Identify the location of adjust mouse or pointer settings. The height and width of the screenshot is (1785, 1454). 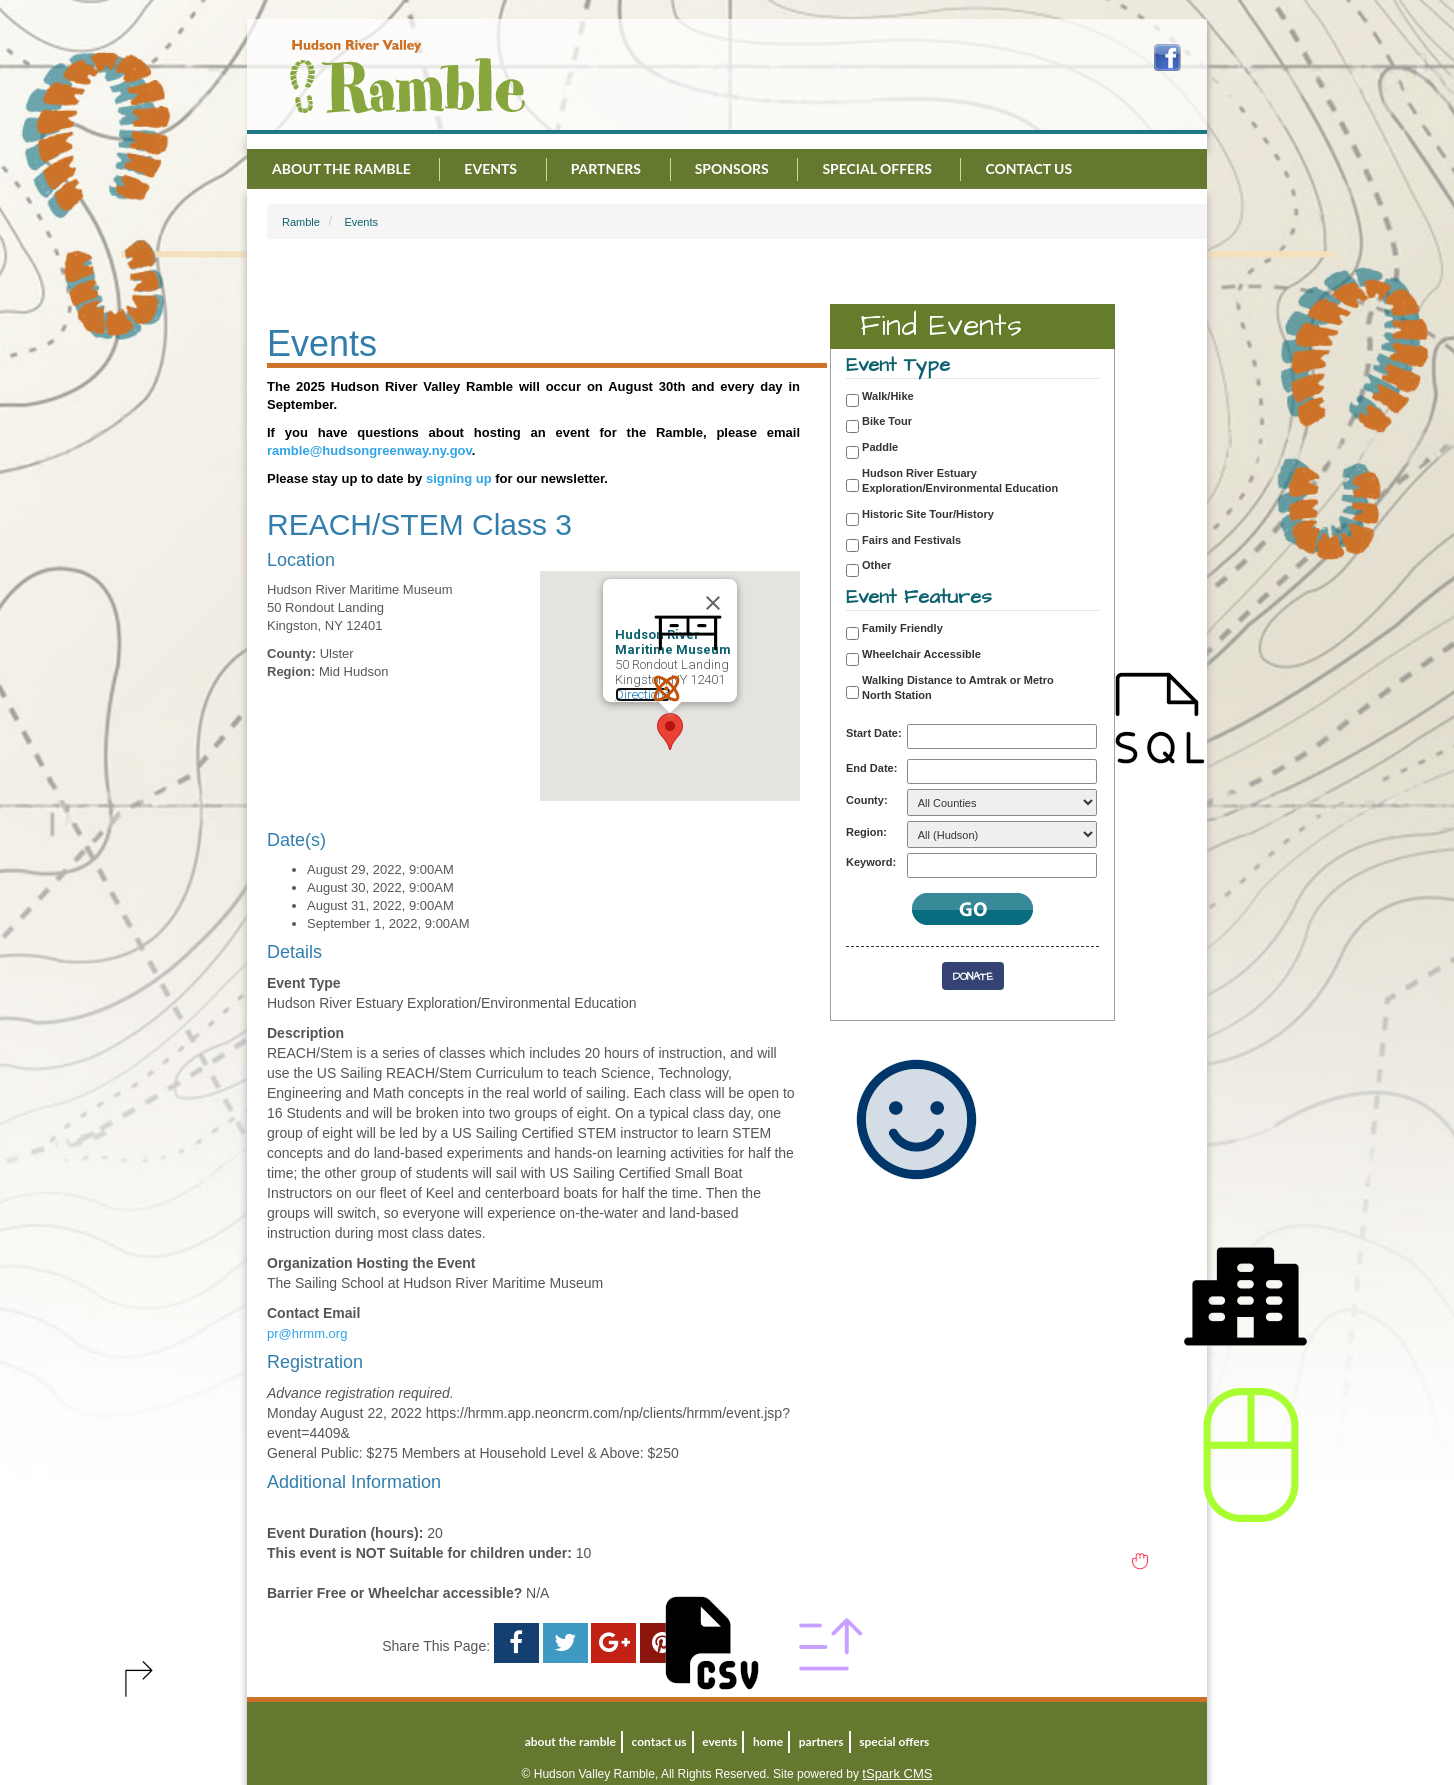
(1251, 1455).